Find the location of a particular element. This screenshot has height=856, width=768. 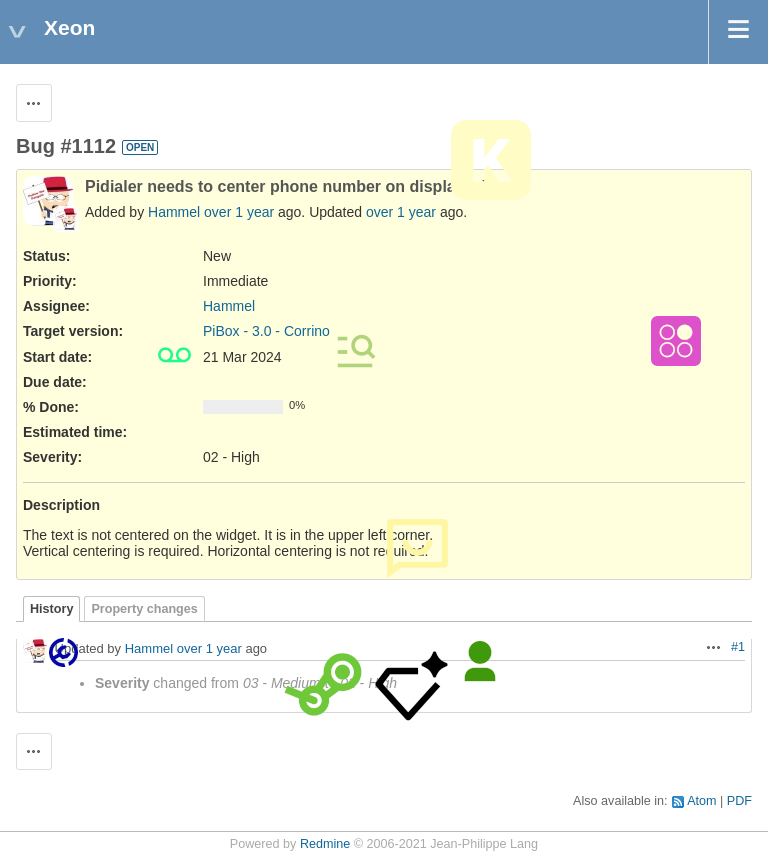

access voicemail messages is located at coordinates (174, 355).